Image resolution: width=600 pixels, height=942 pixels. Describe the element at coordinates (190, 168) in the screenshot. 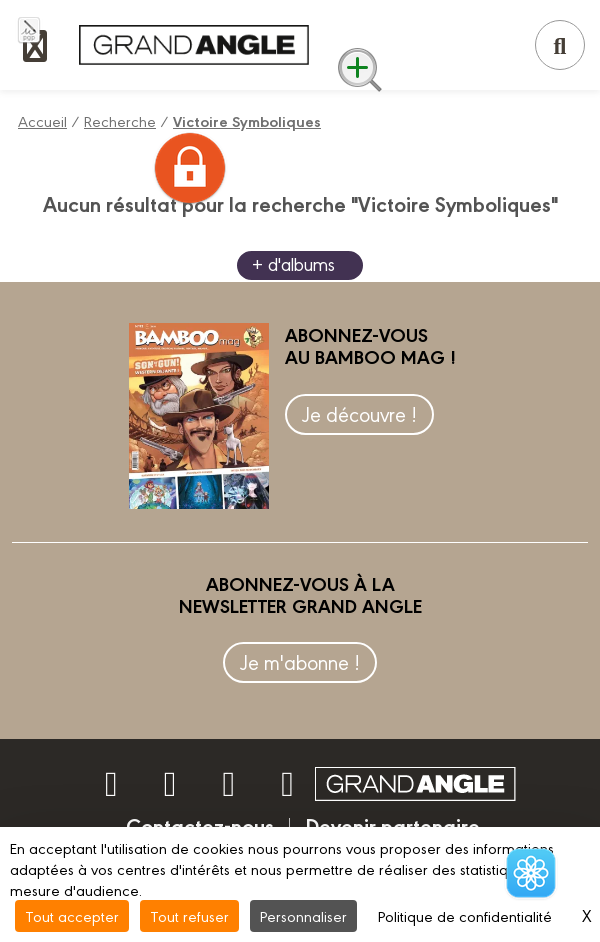

I see `lock the screen` at that location.